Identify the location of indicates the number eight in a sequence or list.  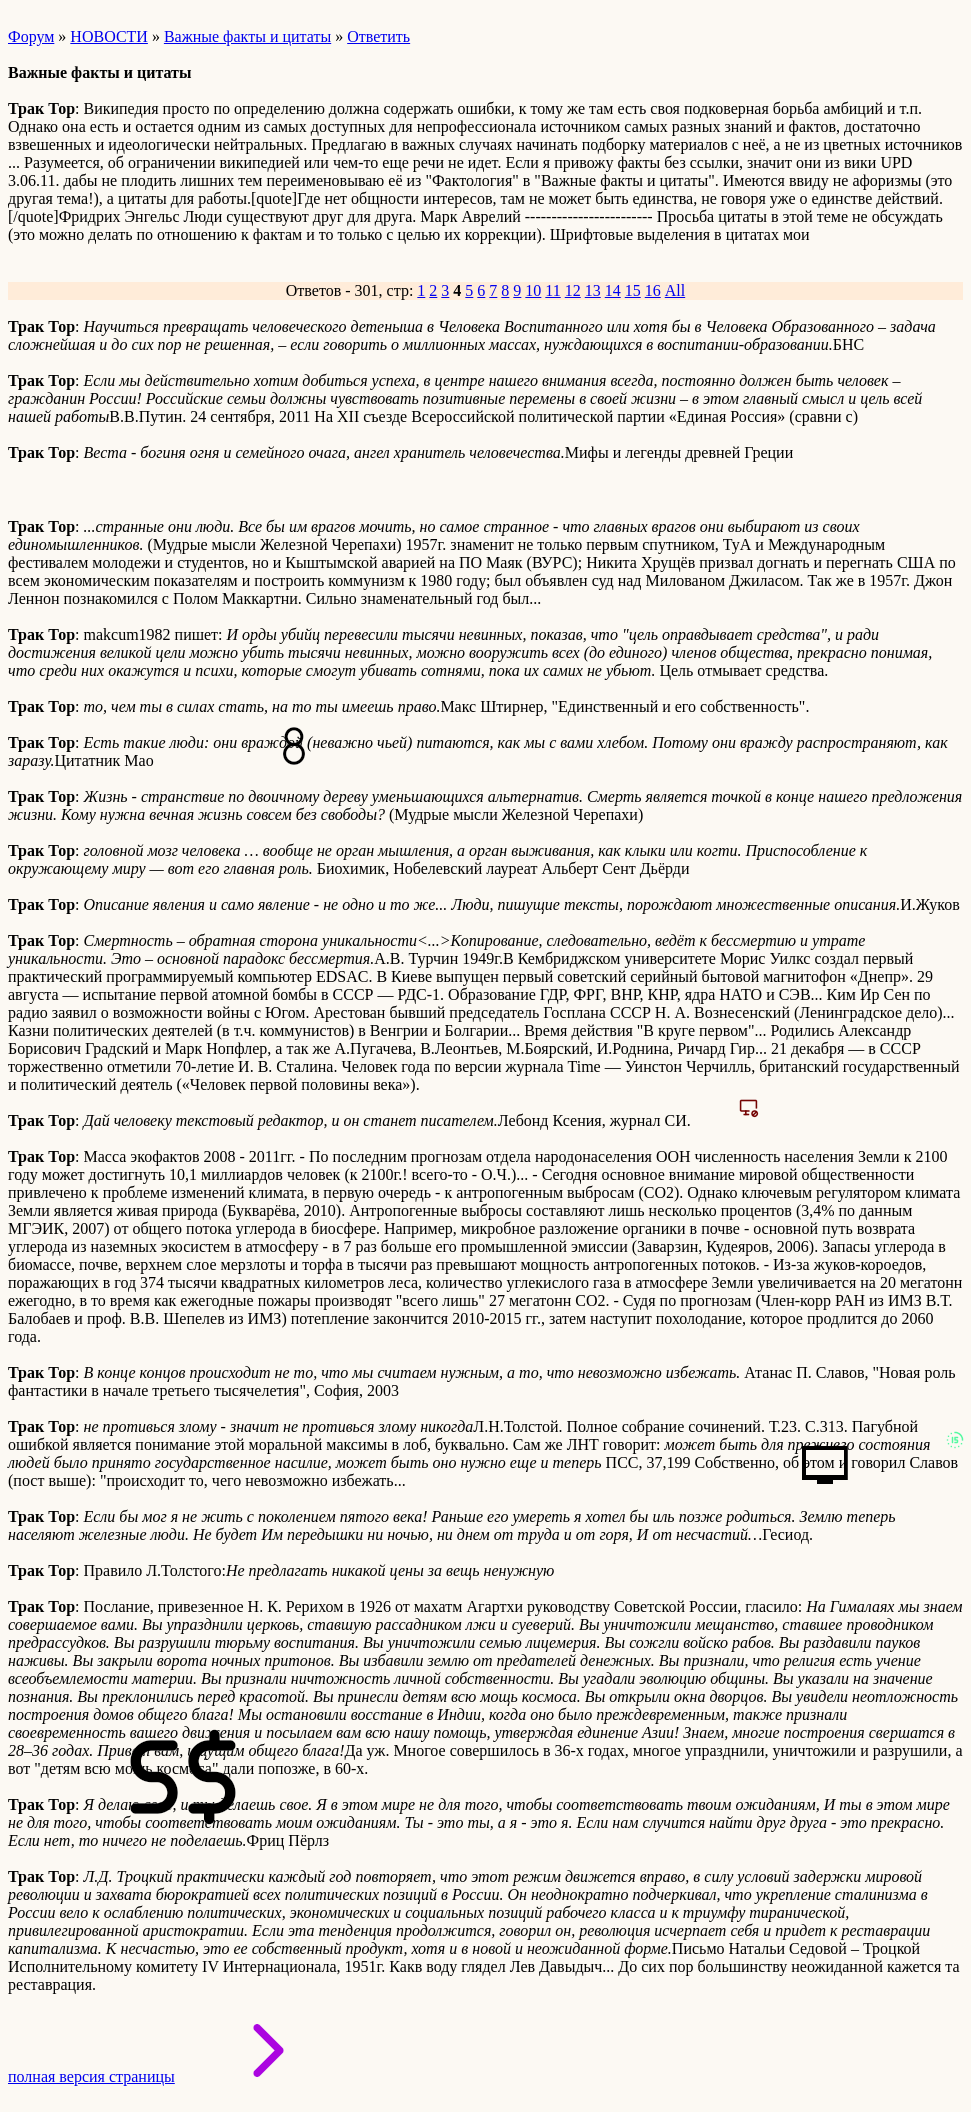
(294, 746).